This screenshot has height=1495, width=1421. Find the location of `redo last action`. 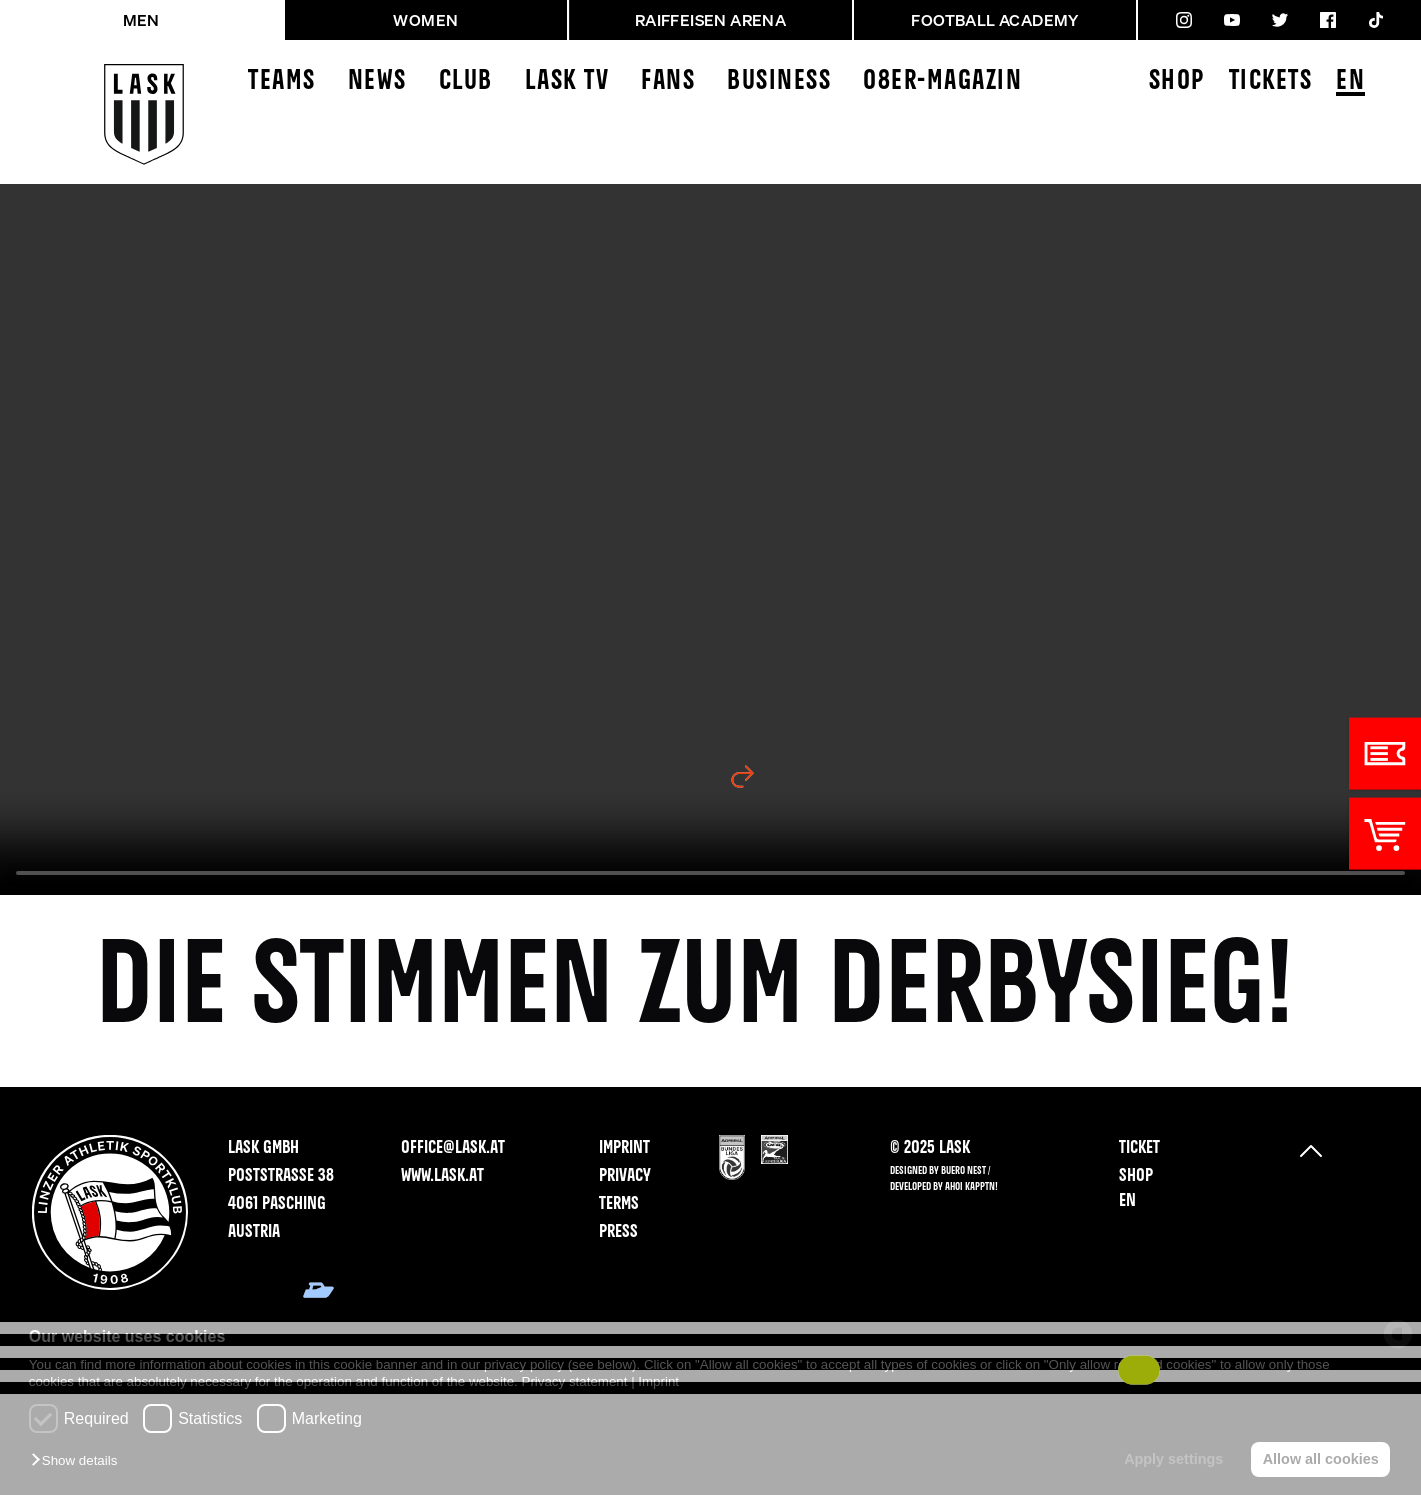

redo last action is located at coordinates (742, 776).